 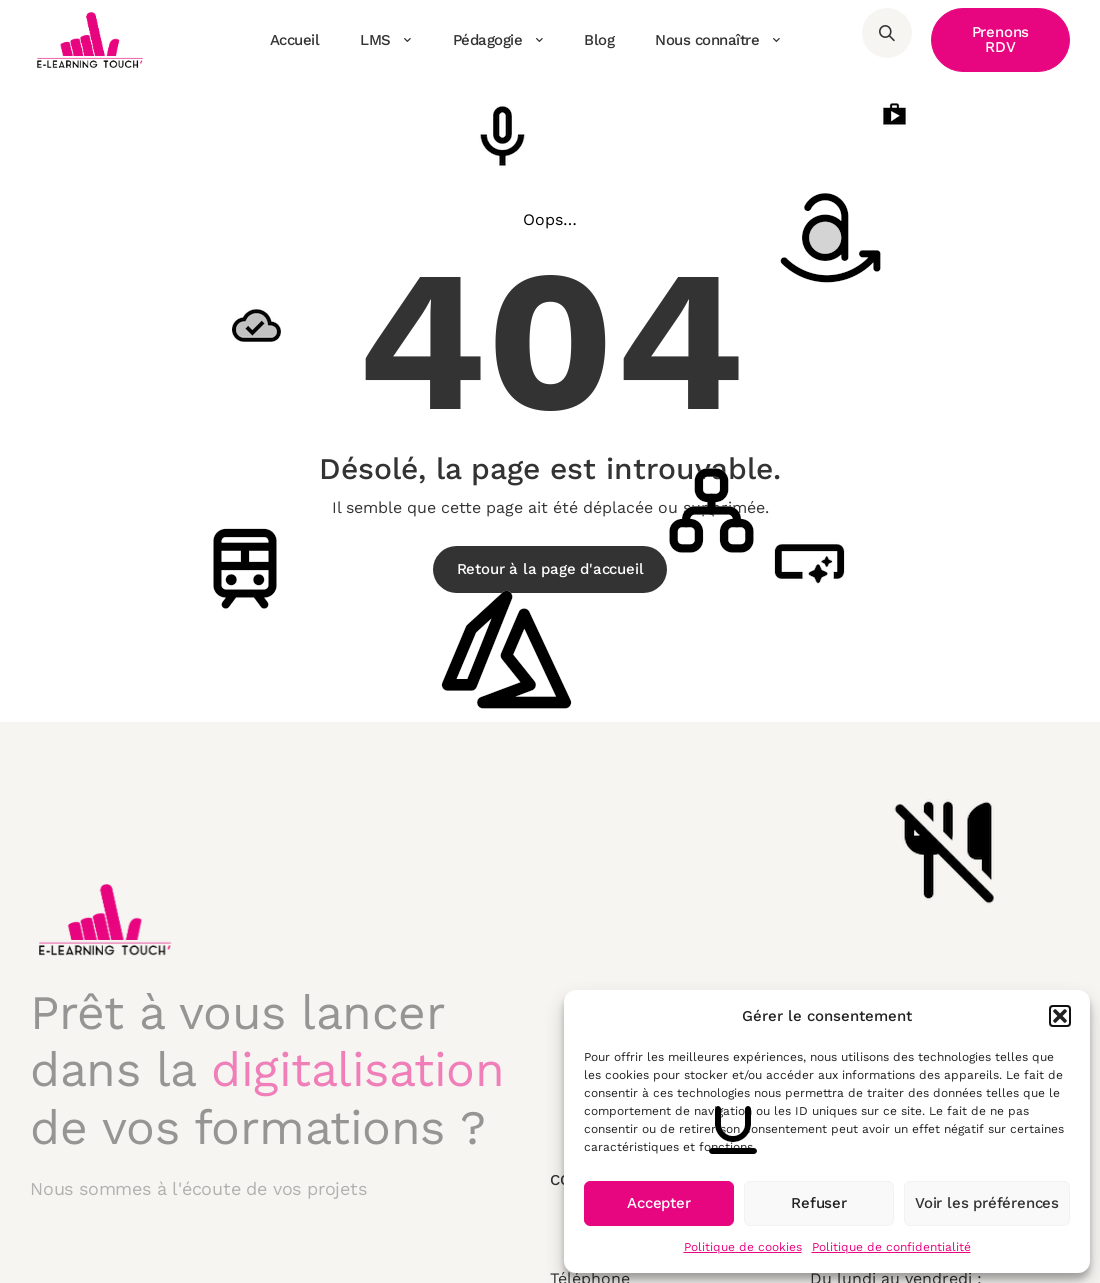 I want to click on add a smart or AI-powered action button, so click(x=809, y=561).